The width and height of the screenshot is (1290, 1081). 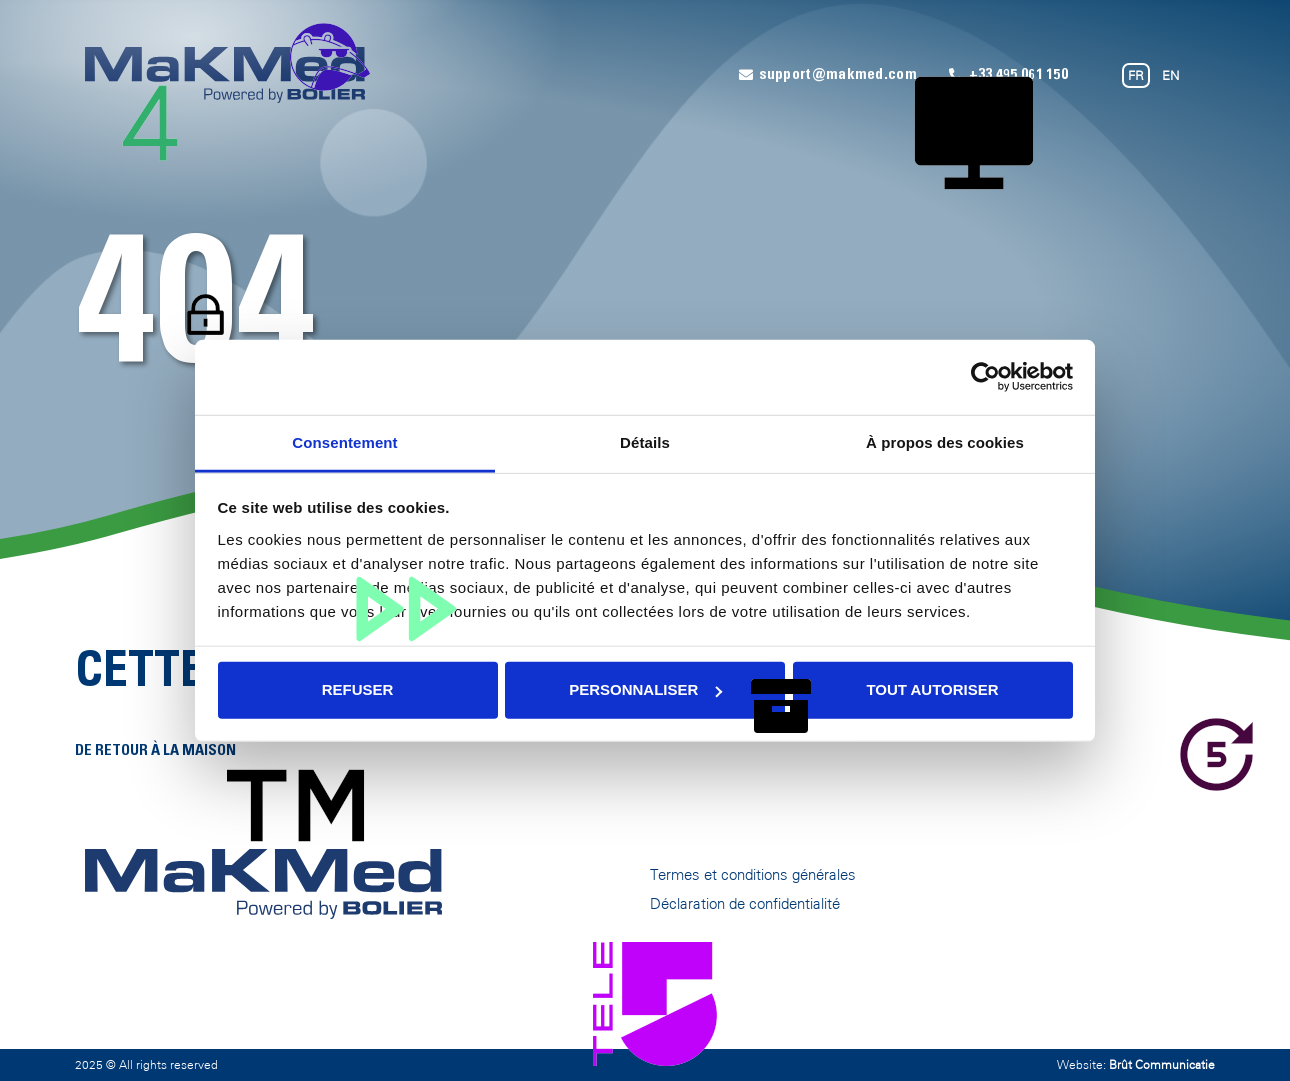 I want to click on visit the Tele 5 television network website, so click(x=655, y=1004).